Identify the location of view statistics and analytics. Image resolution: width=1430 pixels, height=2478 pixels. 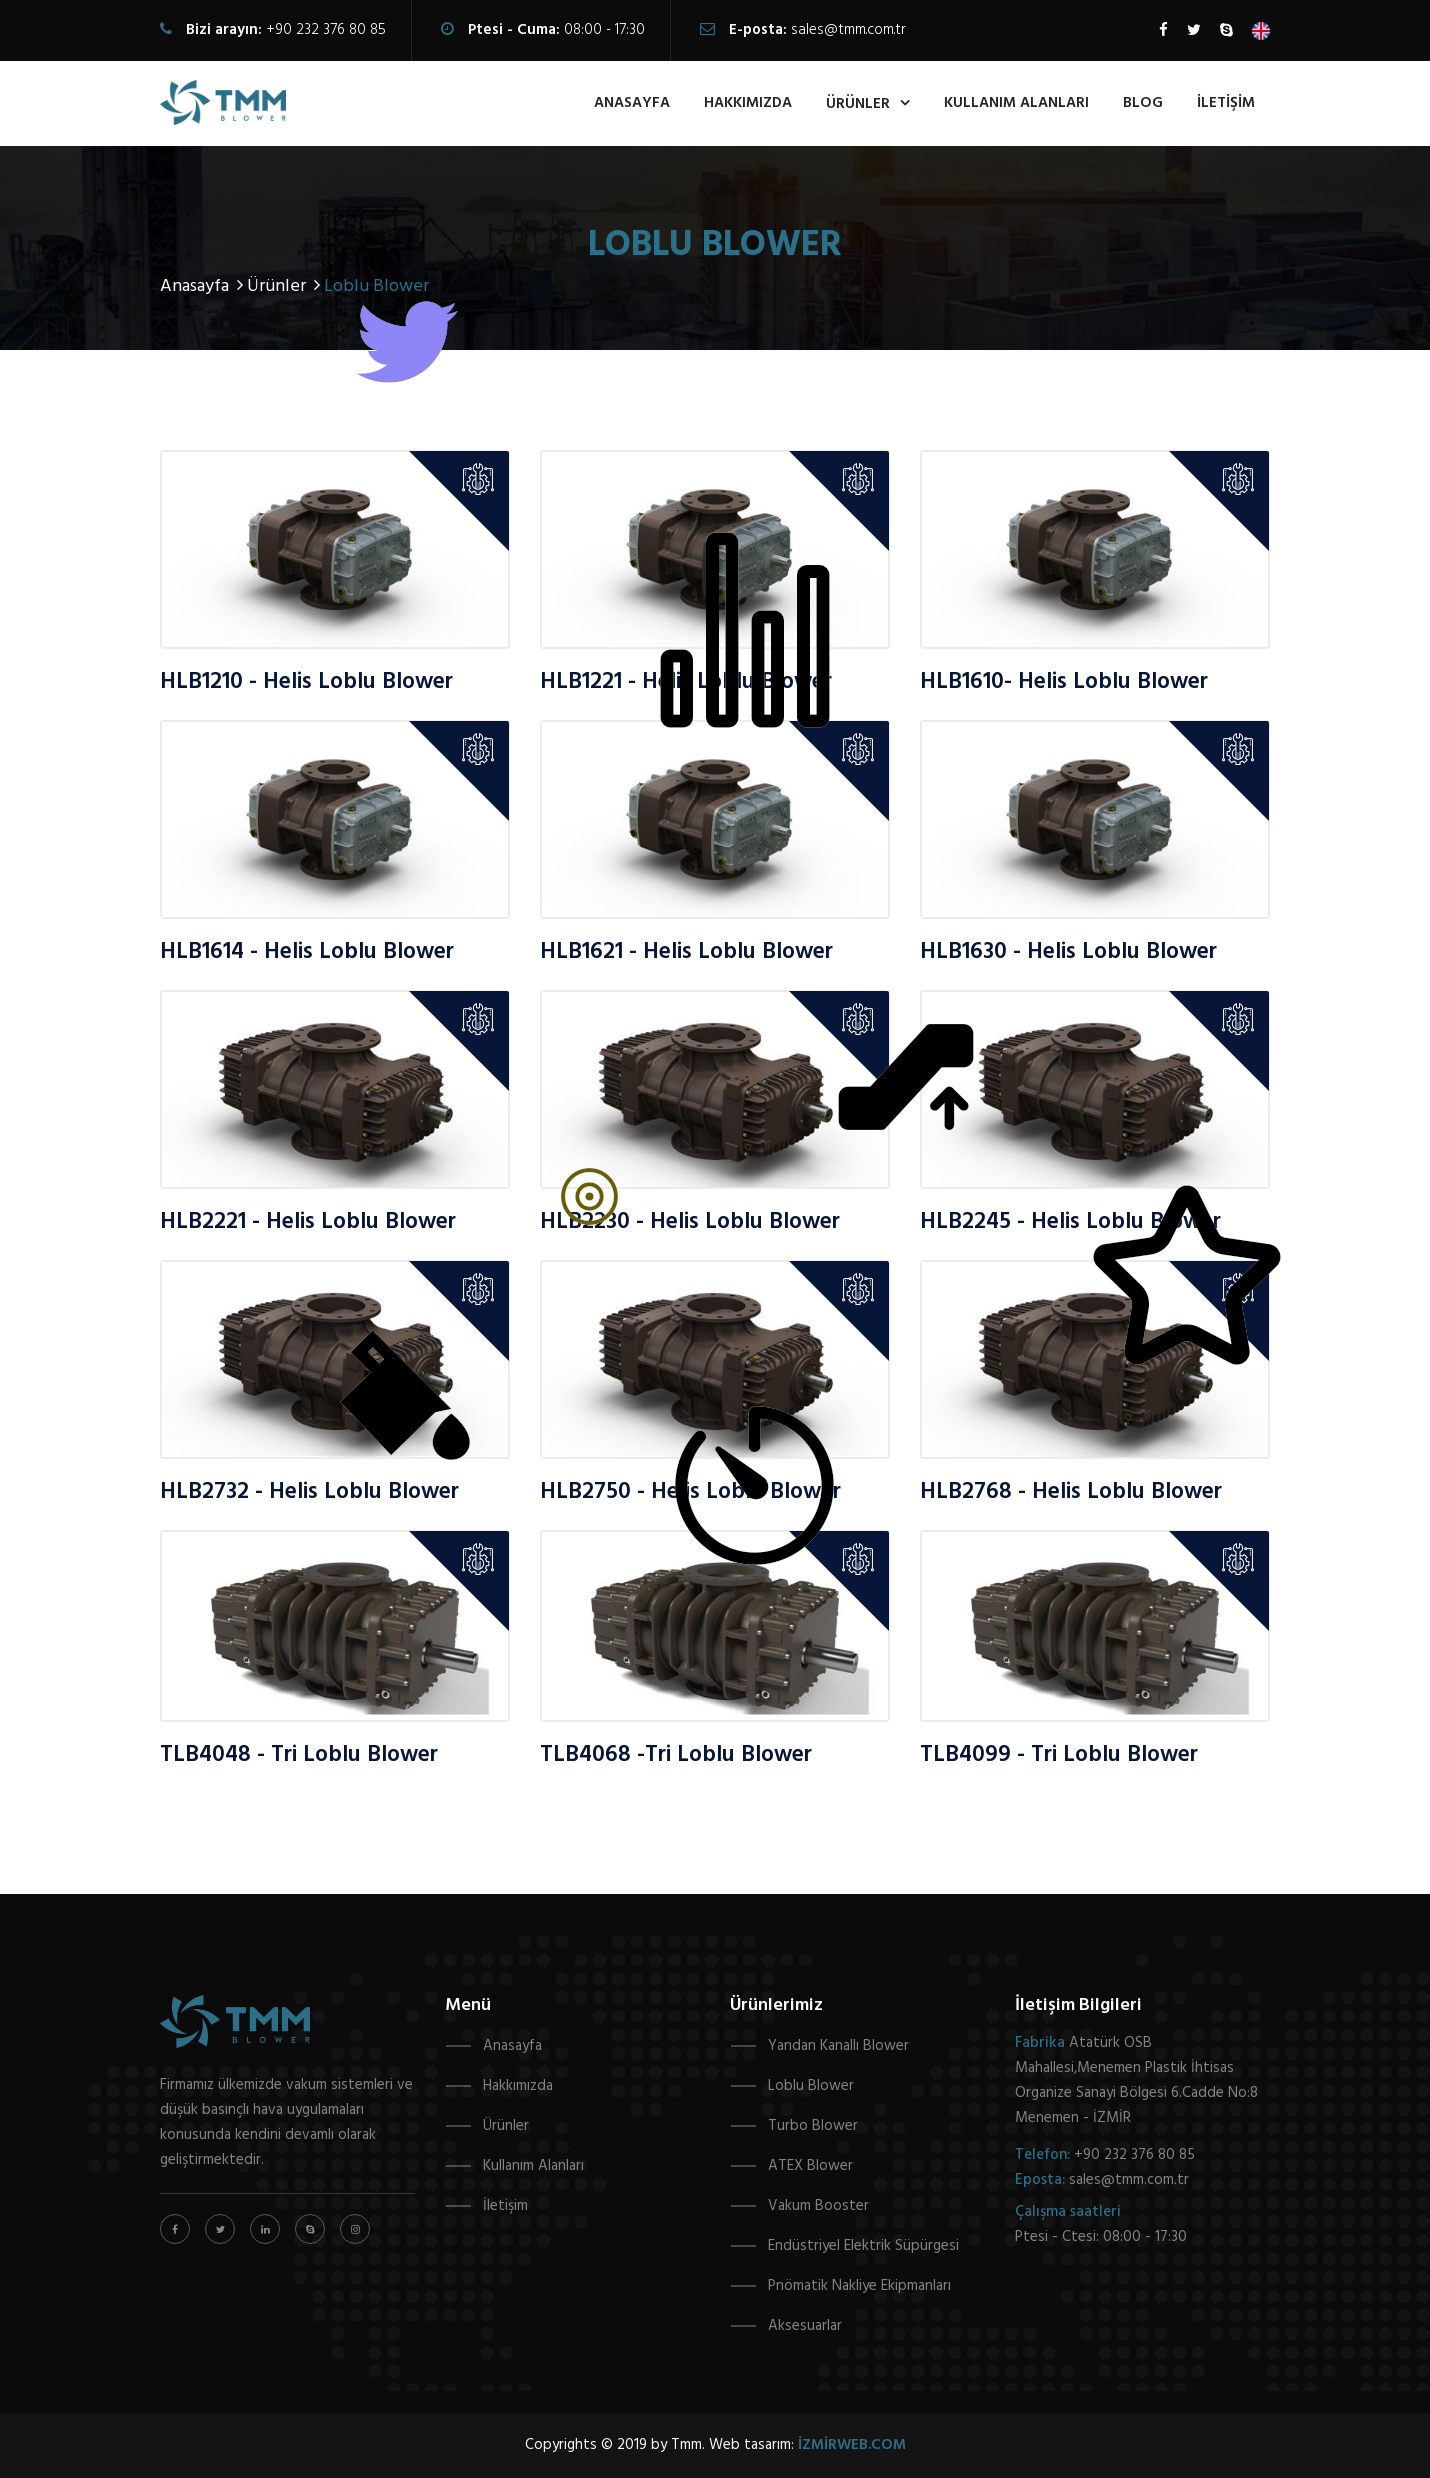
(745, 630).